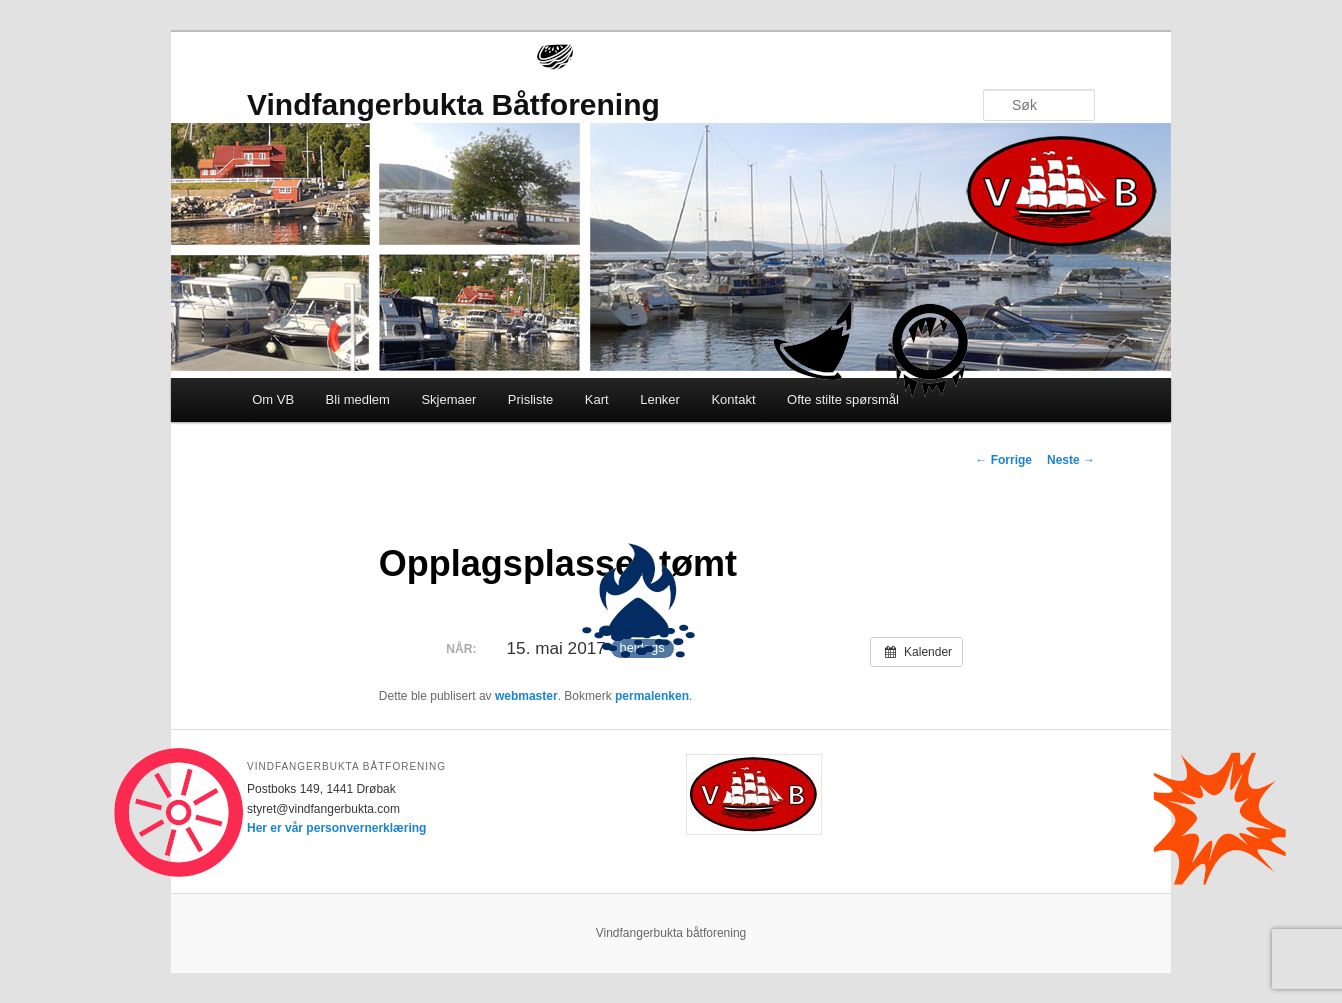 This screenshot has height=1003, width=1342. Describe the element at coordinates (814, 338) in the screenshot. I see `sound an alert or announcement` at that location.